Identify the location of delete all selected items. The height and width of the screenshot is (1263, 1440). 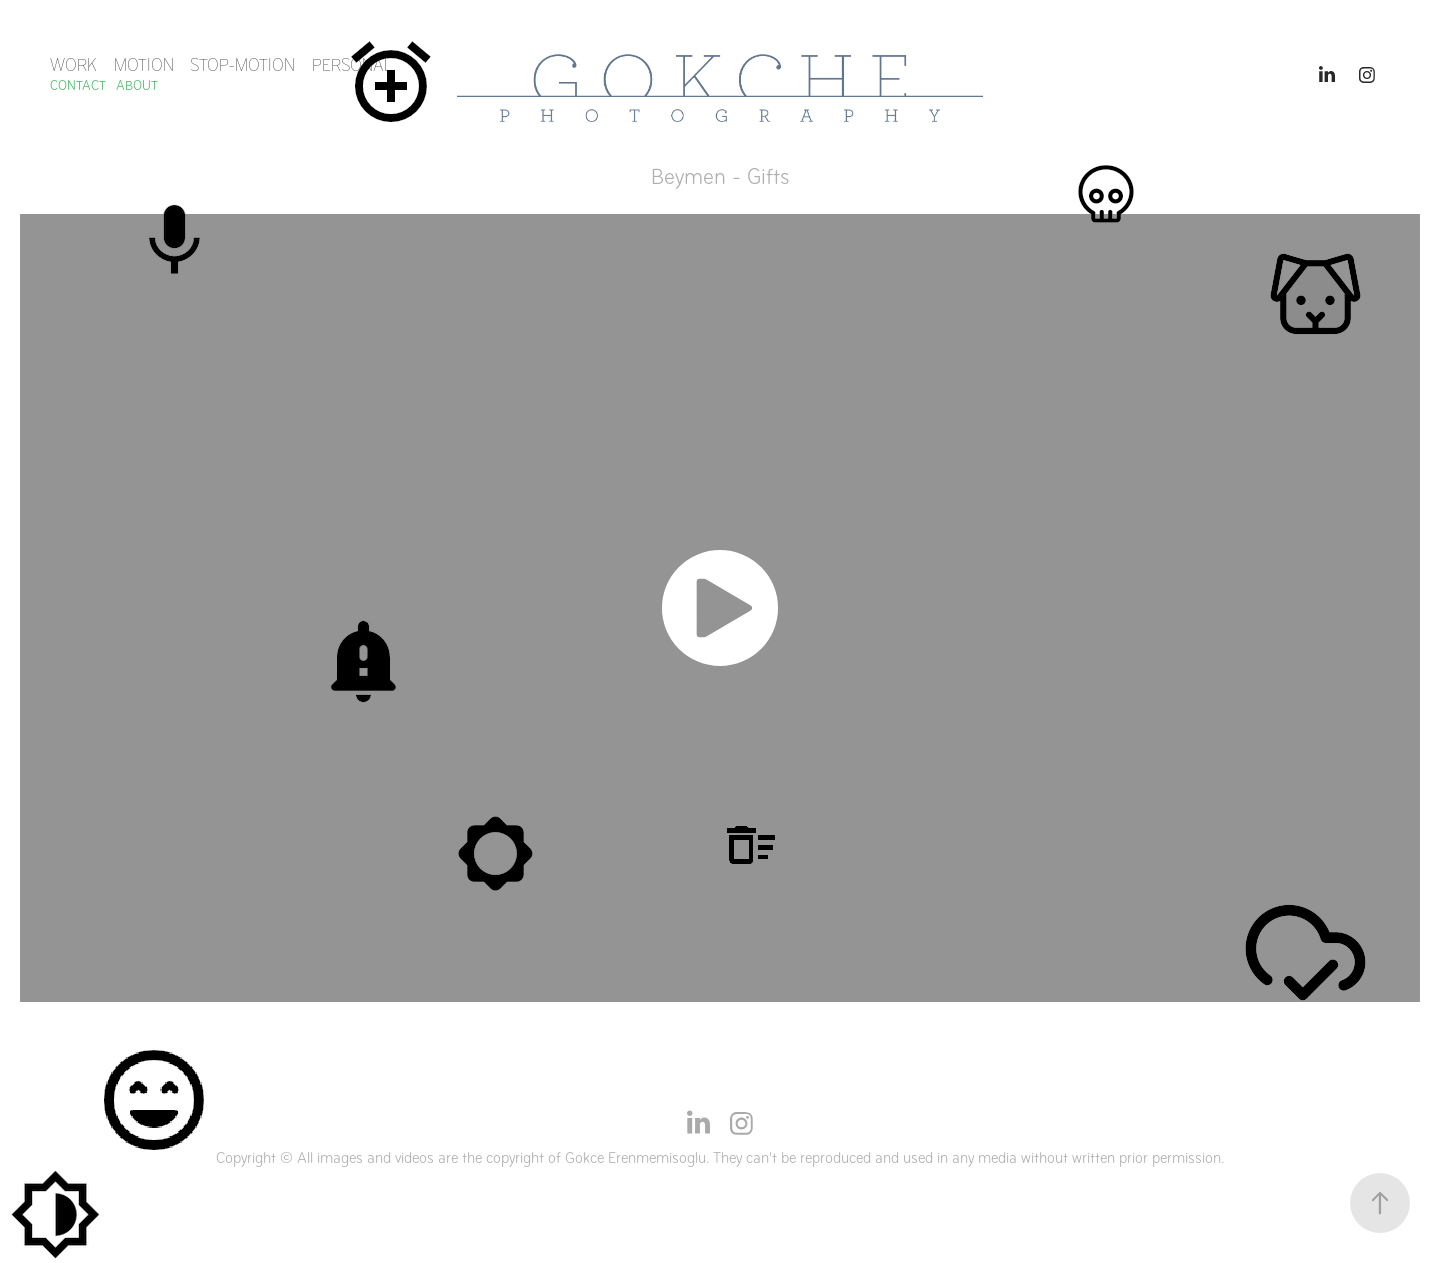
(751, 845).